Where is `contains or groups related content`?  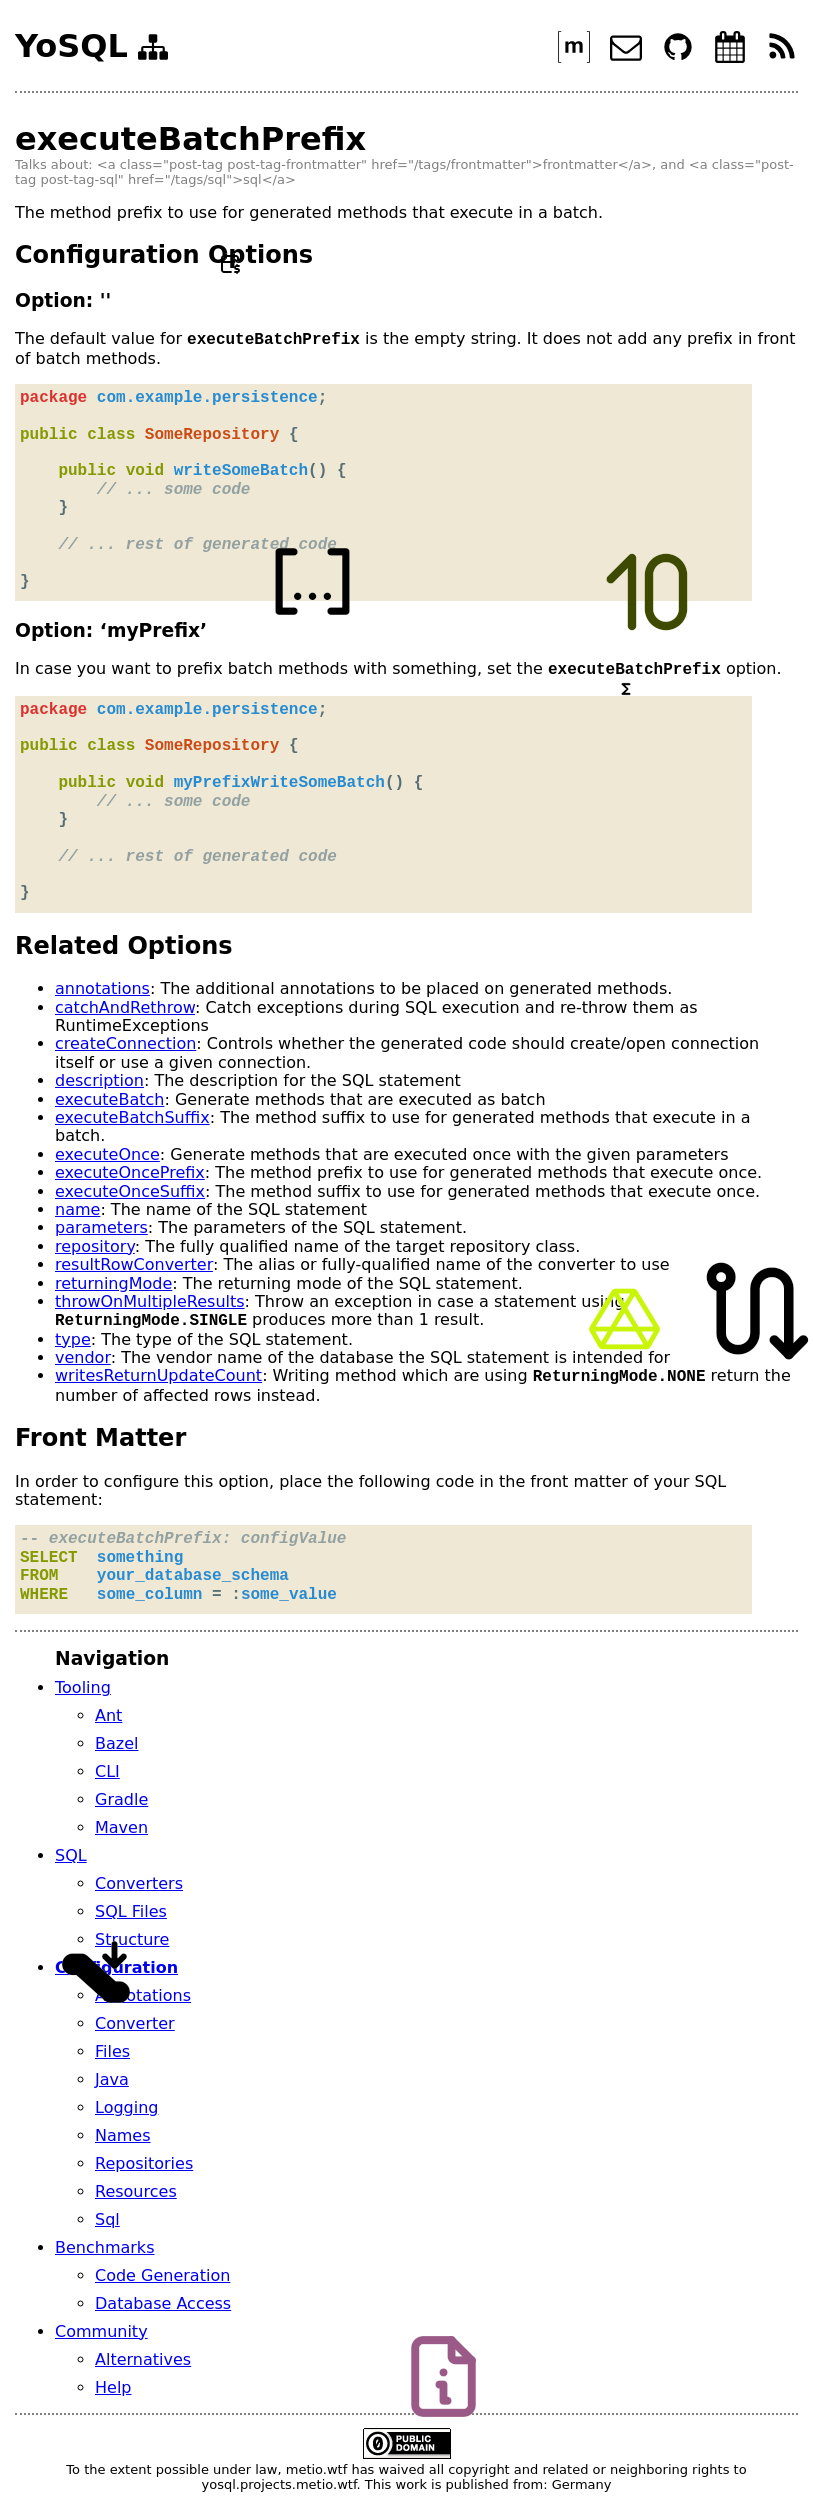
contains or groups related content is located at coordinates (312, 581).